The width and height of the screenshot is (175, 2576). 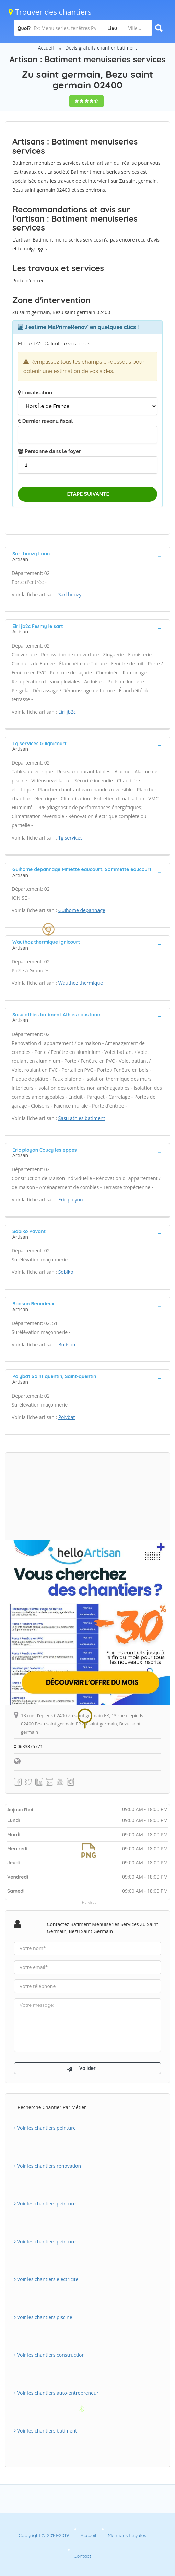 What do you see at coordinates (48, 929) in the screenshot?
I see `open google chrome browser` at bounding box center [48, 929].